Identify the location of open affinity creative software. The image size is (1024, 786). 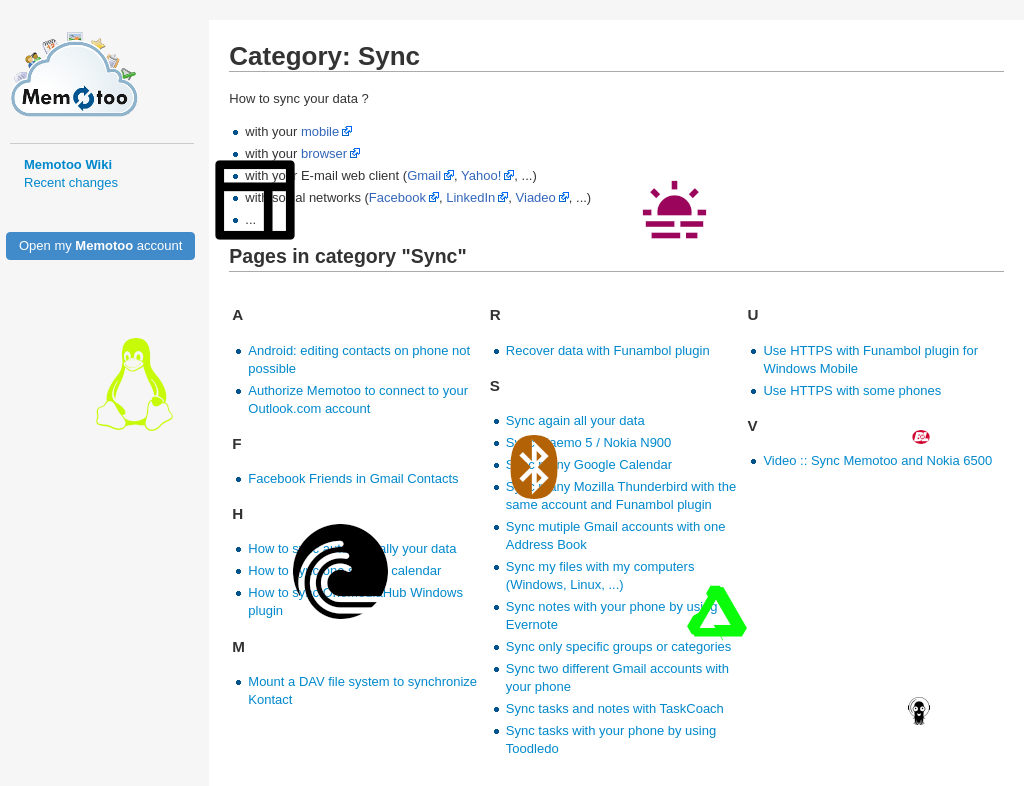
(717, 613).